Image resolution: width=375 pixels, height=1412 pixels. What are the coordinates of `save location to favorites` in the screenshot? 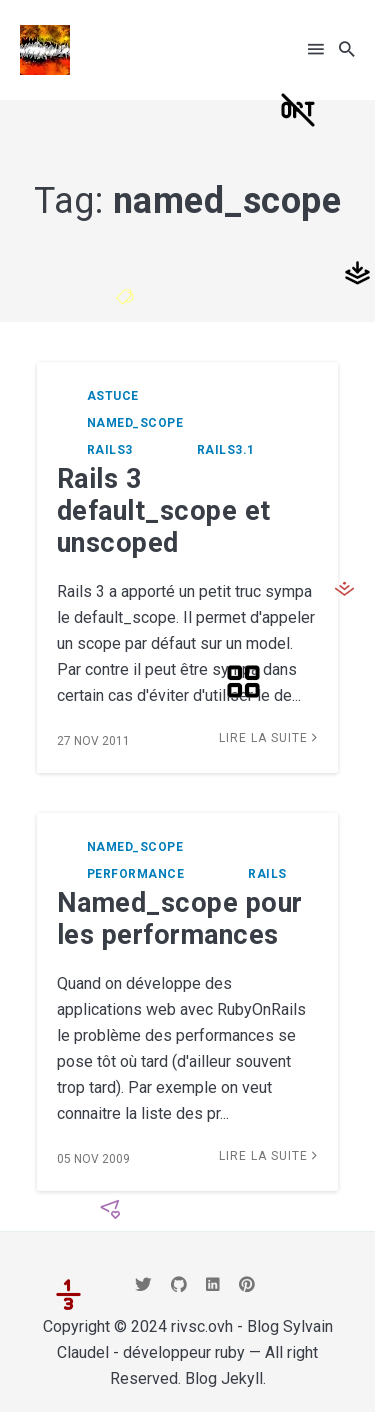 It's located at (110, 1209).